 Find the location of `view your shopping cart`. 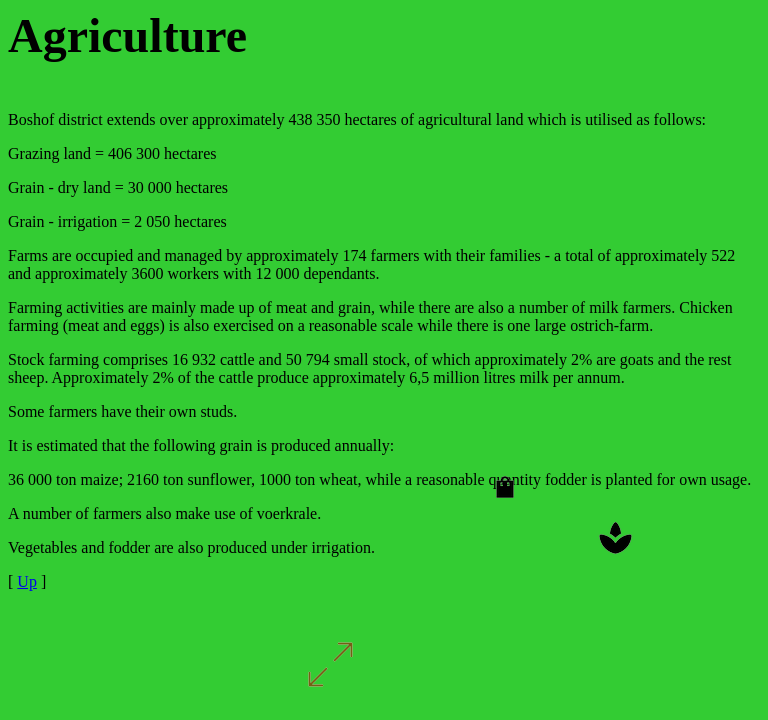

view your shopping cart is located at coordinates (505, 487).